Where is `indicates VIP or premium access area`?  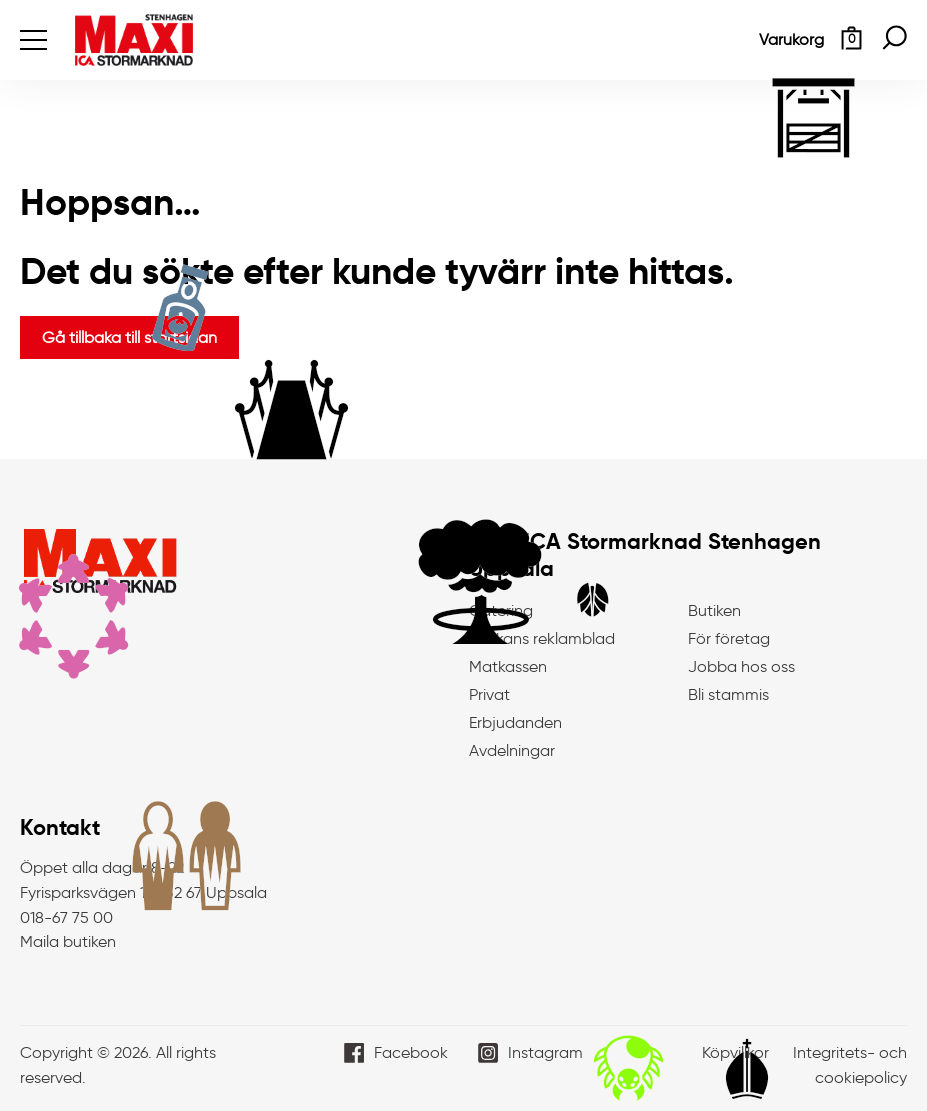
indicates VIP or premium access area is located at coordinates (291, 408).